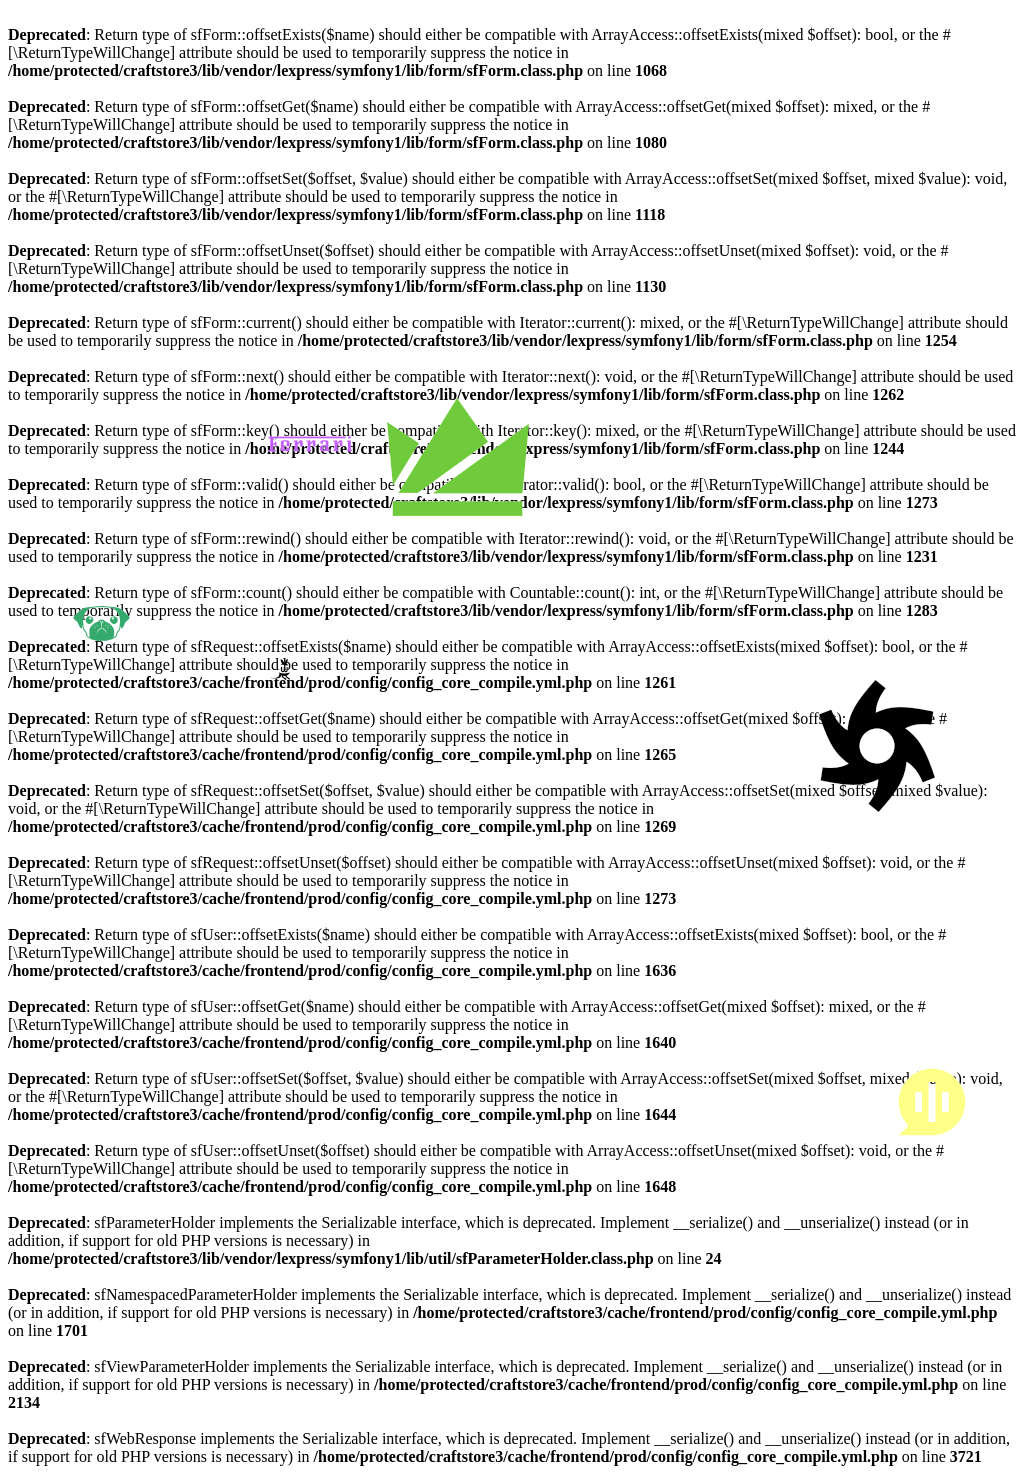  I want to click on Ferrari brand logo, so click(310, 444).